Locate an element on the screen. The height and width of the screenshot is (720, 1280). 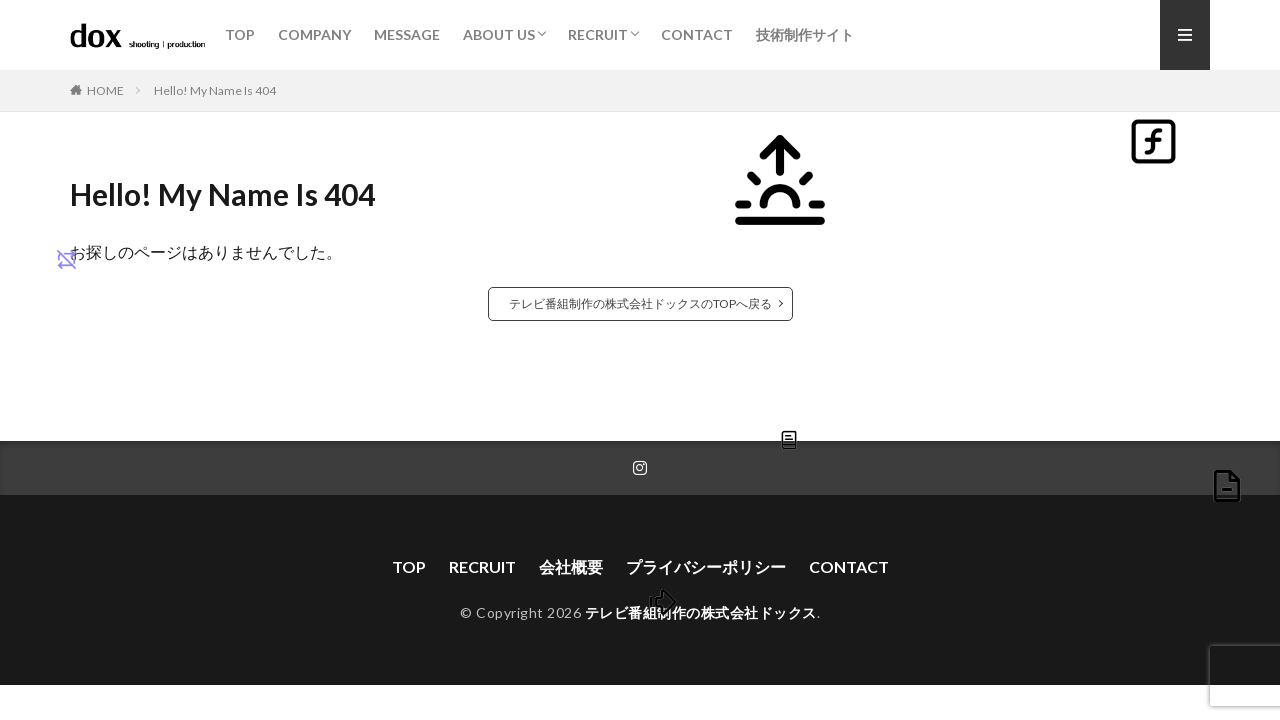
set a morning alarm or wake-up time is located at coordinates (780, 180).